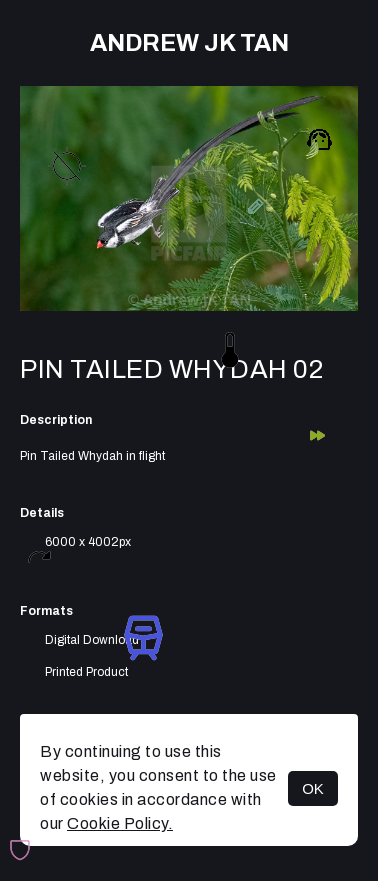  I want to click on edit or modify content, so click(255, 206).